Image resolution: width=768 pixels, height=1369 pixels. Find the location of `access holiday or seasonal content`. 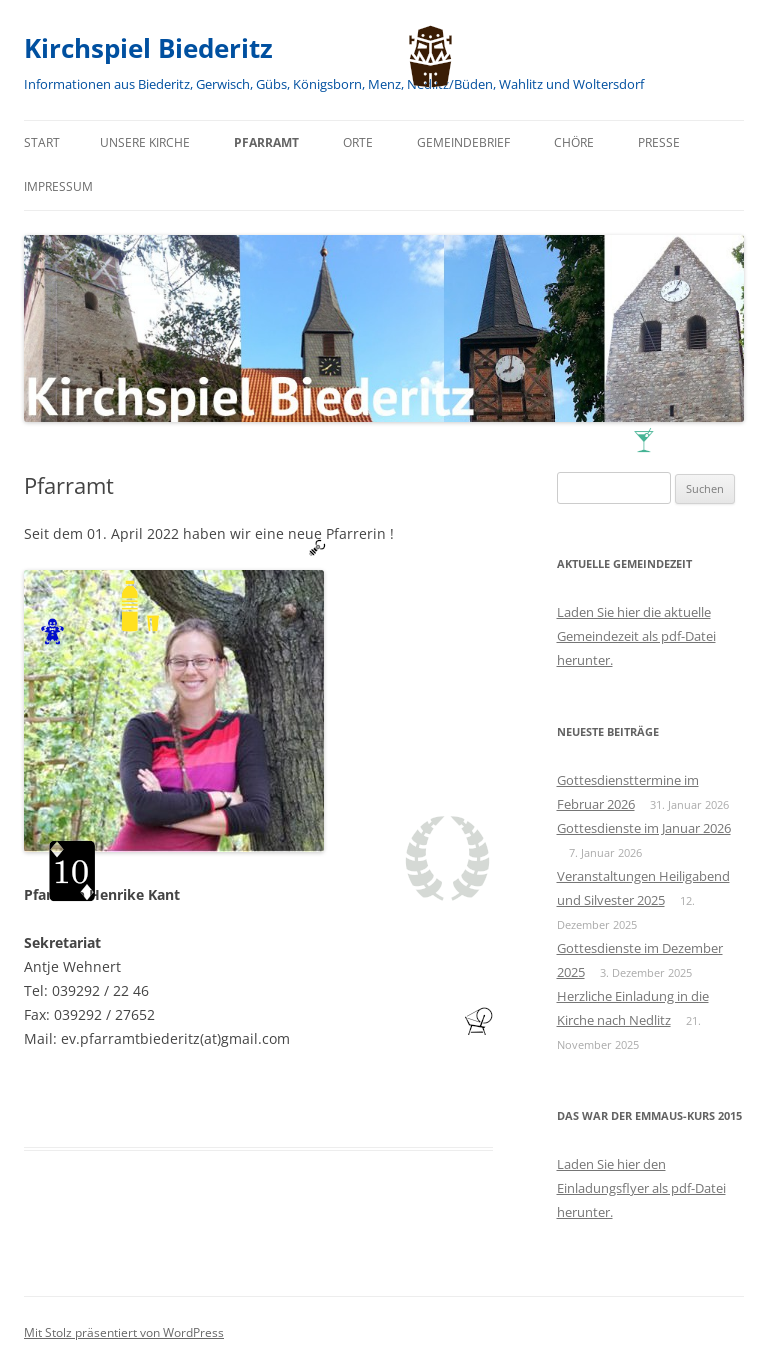

access holiday or seasonal content is located at coordinates (52, 631).